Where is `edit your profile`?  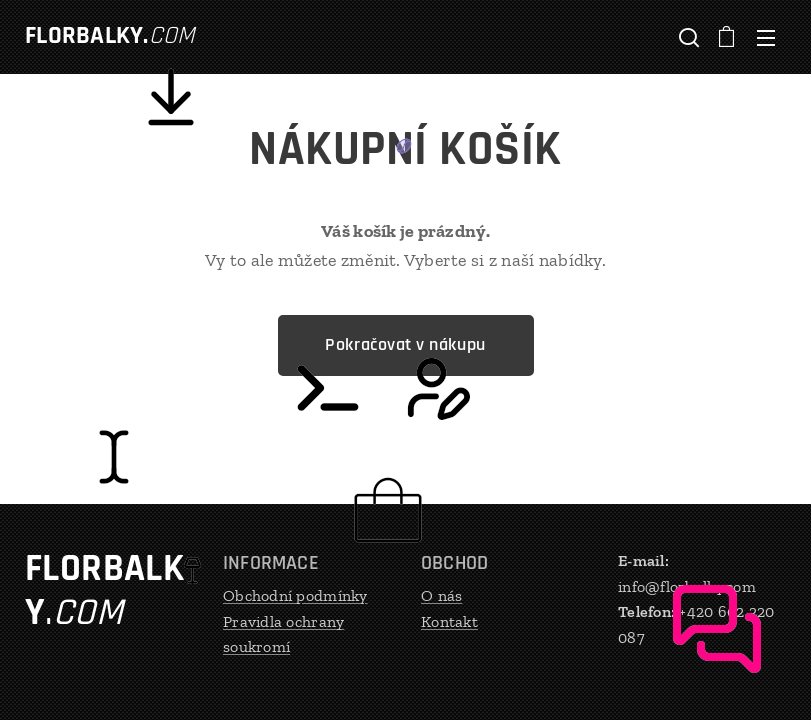
edit your profile is located at coordinates (437, 387).